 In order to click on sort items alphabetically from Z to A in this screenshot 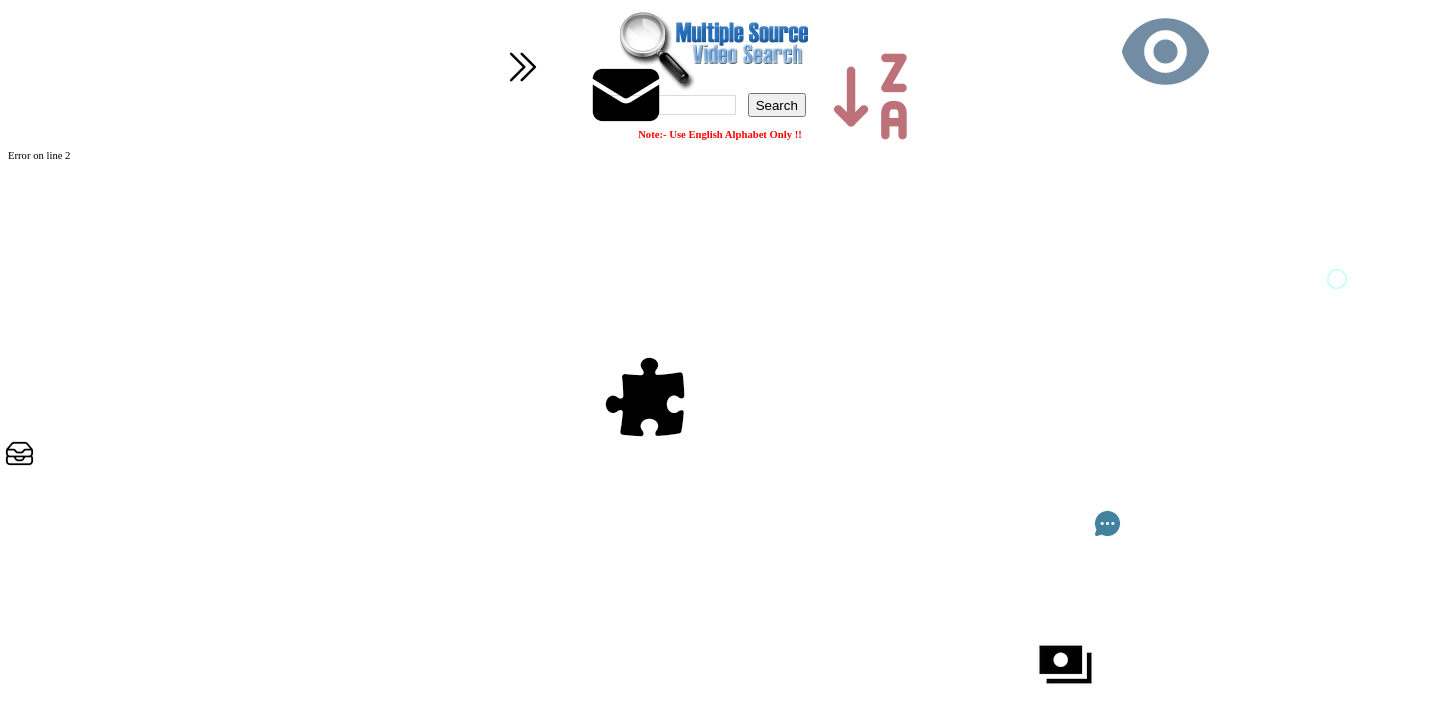, I will do `click(872, 96)`.